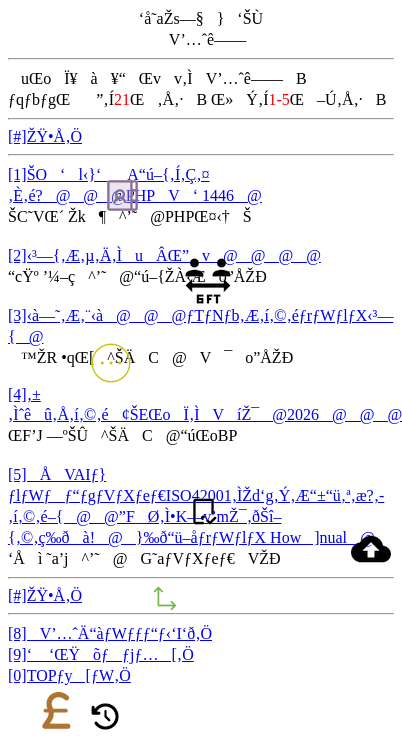 The height and width of the screenshot is (754, 402). What do you see at coordinates (105, 716) in the screenshot?
I see `view history or recent activity` at bounding box center [105, 716].